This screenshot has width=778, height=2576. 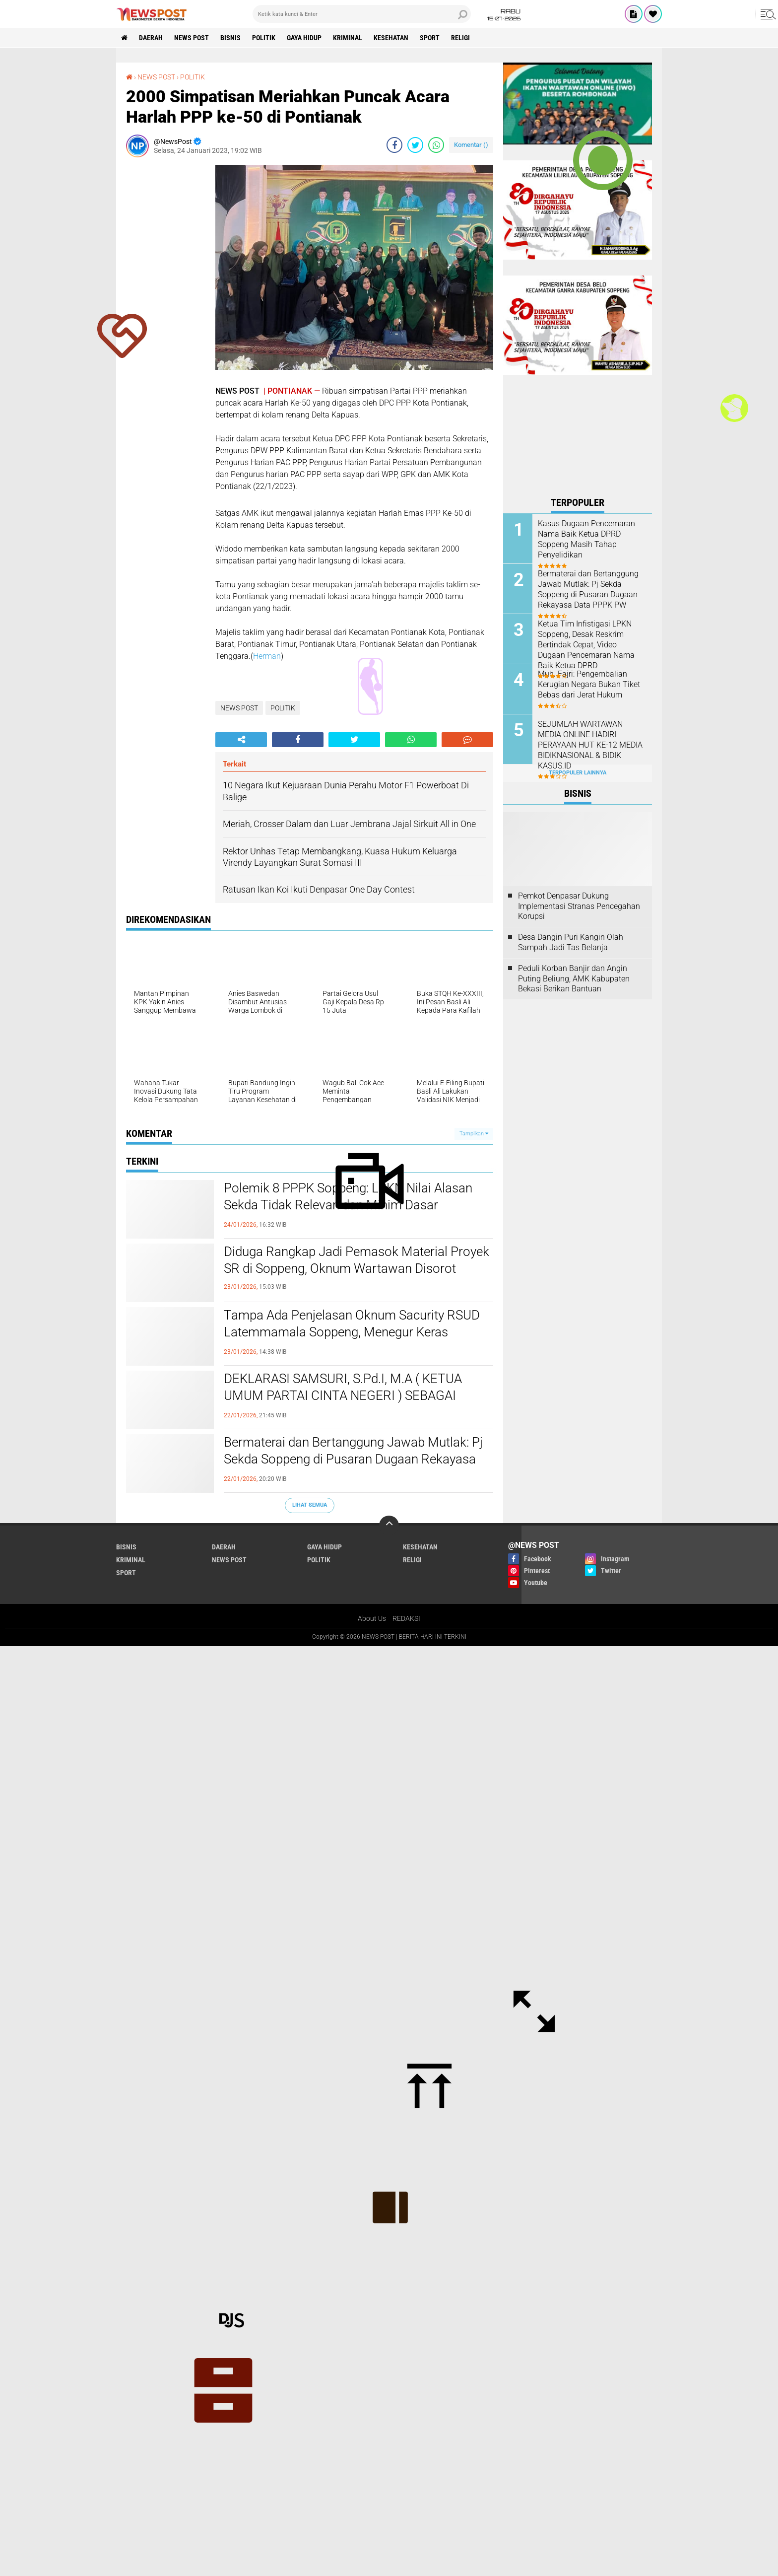 I want to click on discord.js library or project branding, so click(x=232, y=2320).